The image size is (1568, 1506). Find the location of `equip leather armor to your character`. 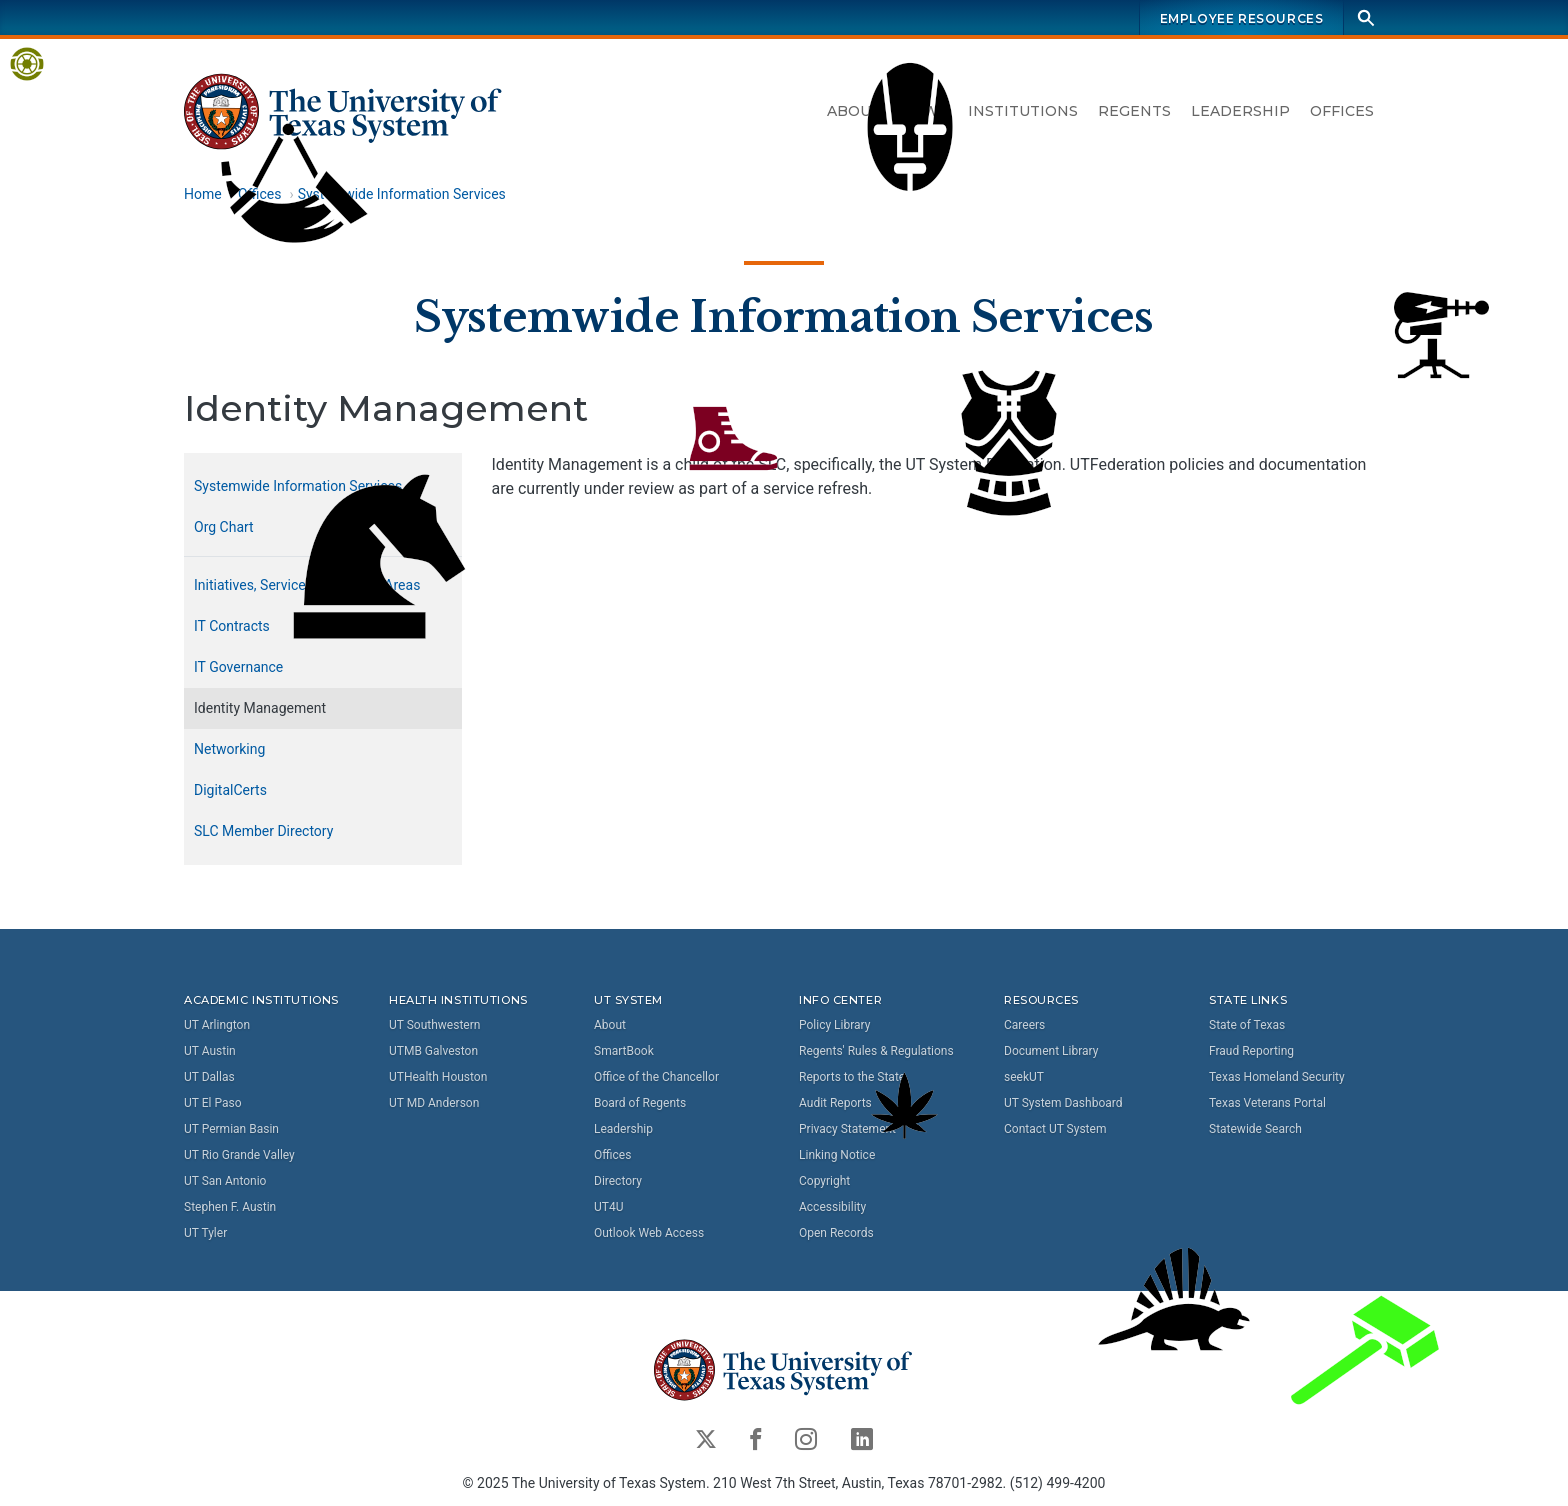

equip leather armor to your character is located at coordinates (1009, 441).